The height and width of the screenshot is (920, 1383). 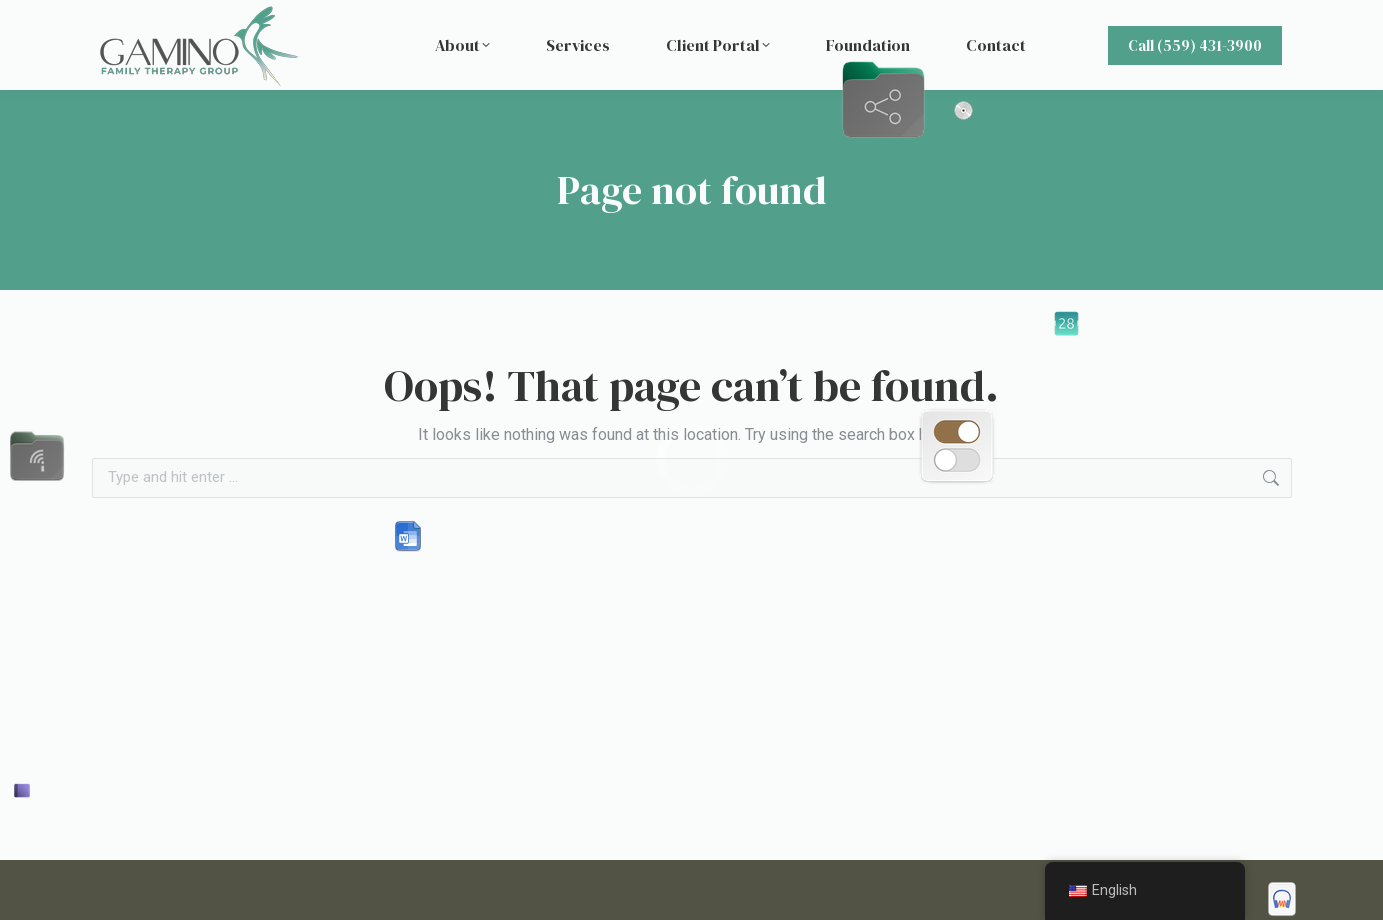 What do you see at coordinates (963, 110) in the screenshot?
I see `indicates a DVD+R disc drive or media` at bounding box center [963, 110].